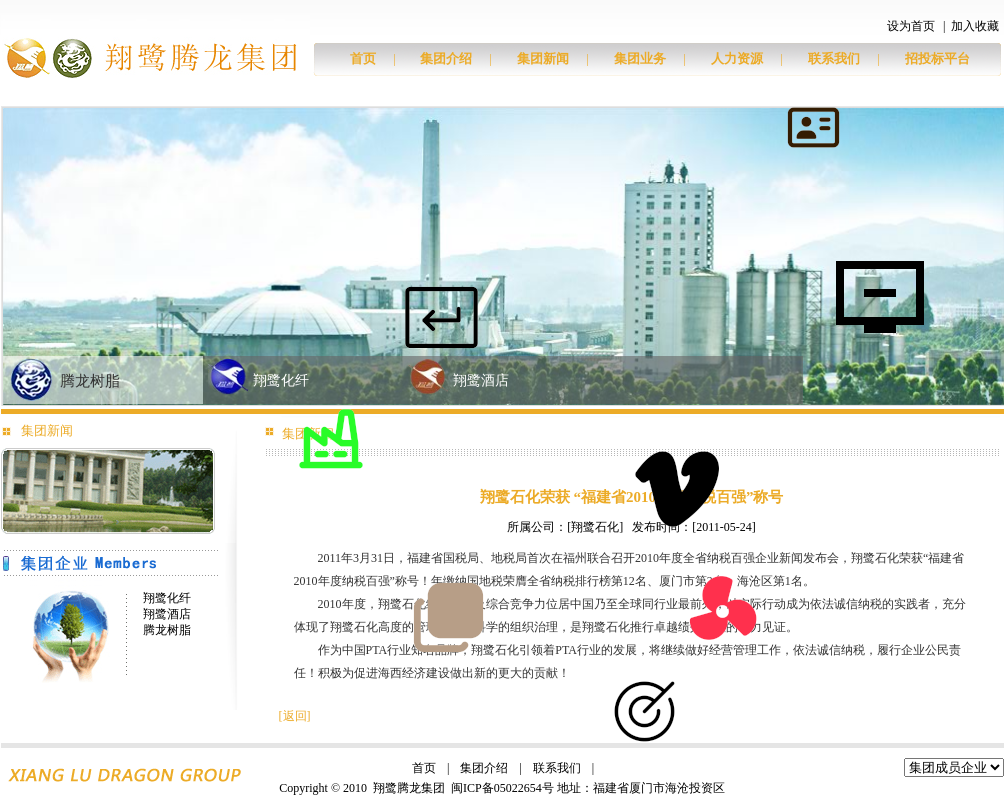  What do you see at coordinates (441, 317) in the screenshot?
I see `press enter or return key` at bounding box center [441, 317].